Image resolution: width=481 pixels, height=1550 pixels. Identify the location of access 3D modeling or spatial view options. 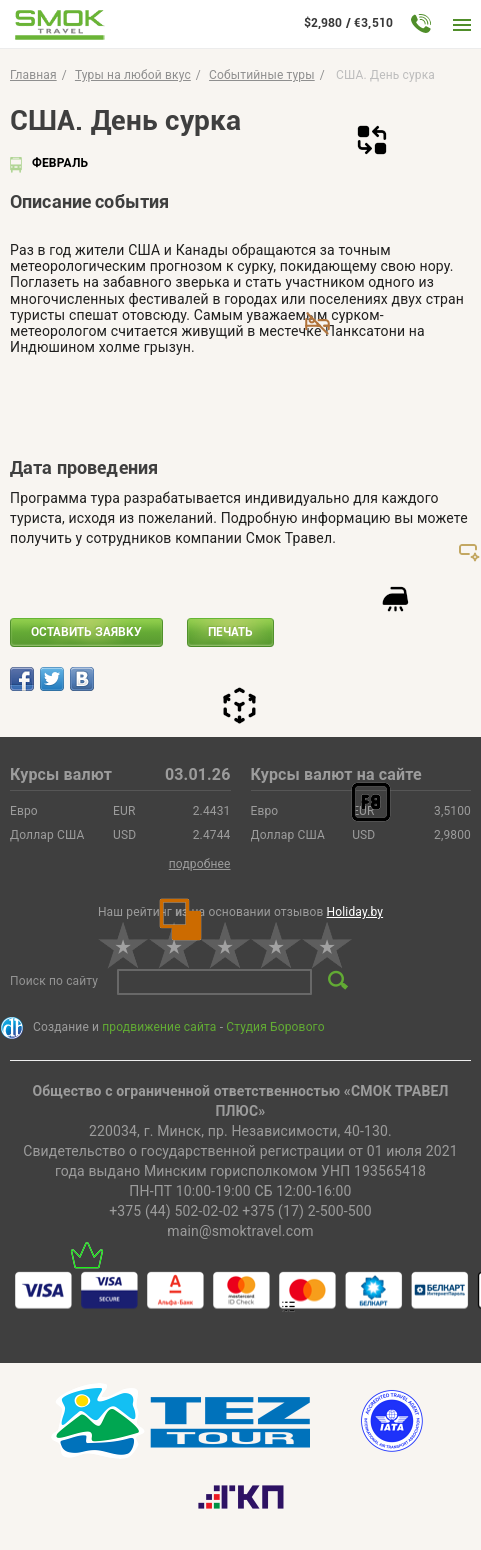
(239, 705).